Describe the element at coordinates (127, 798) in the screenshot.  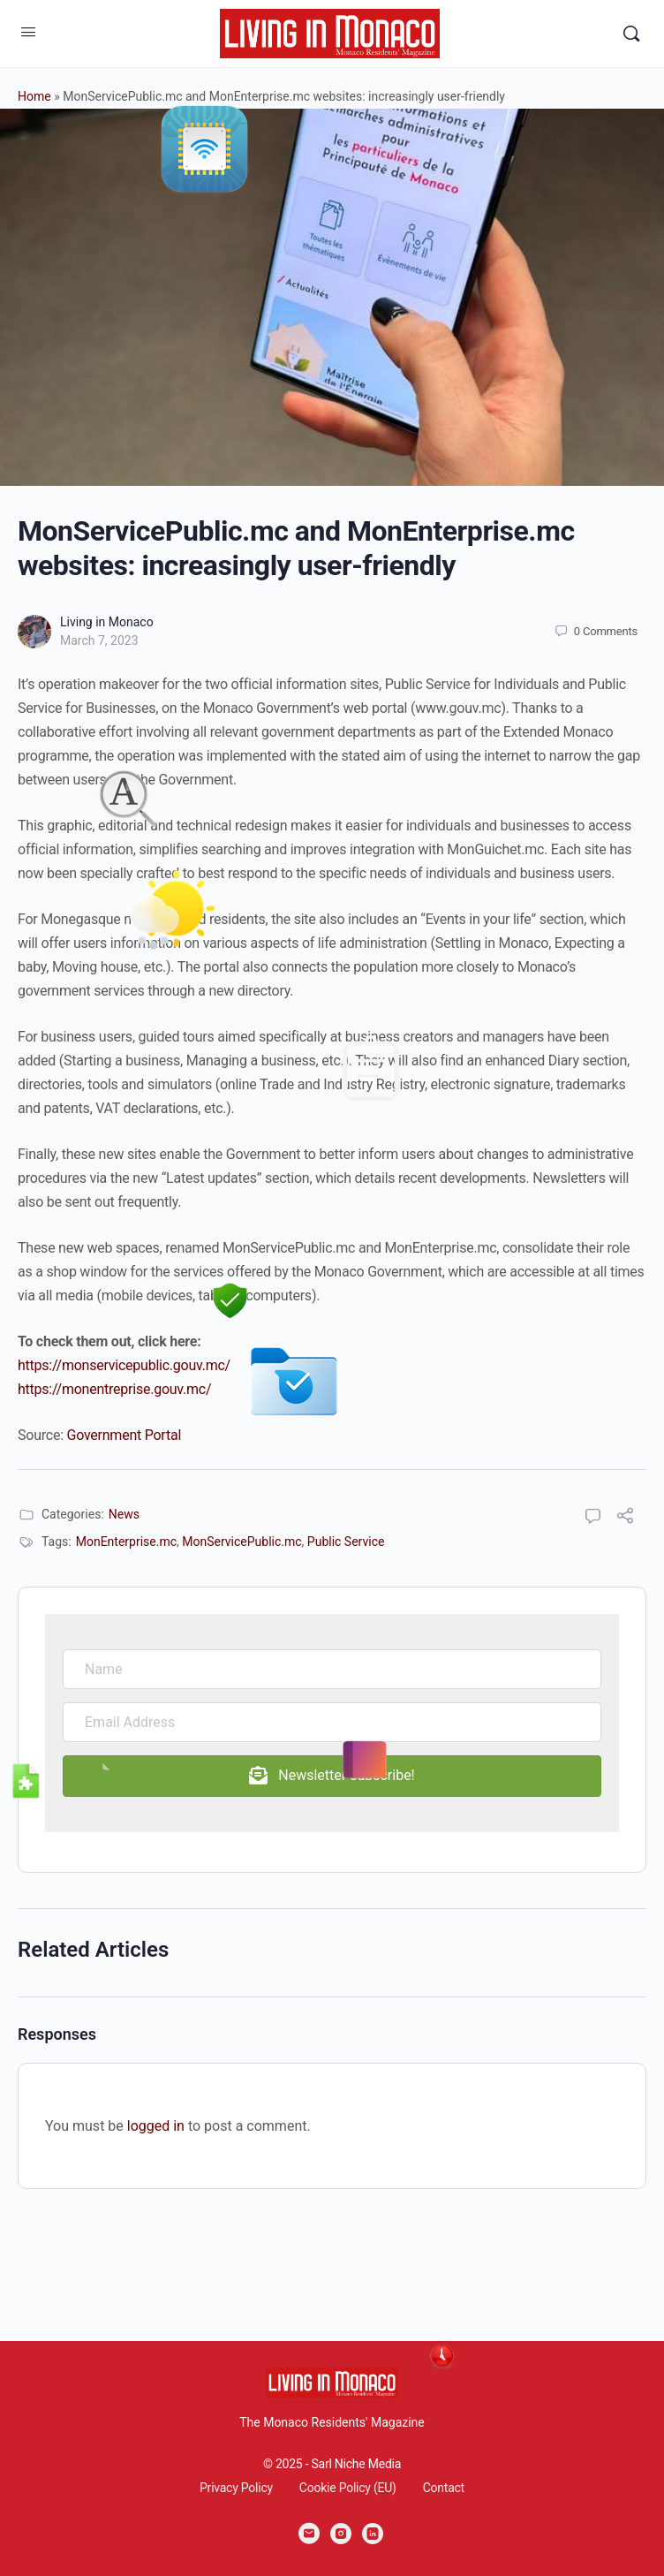
I see `search within a project` at that location.